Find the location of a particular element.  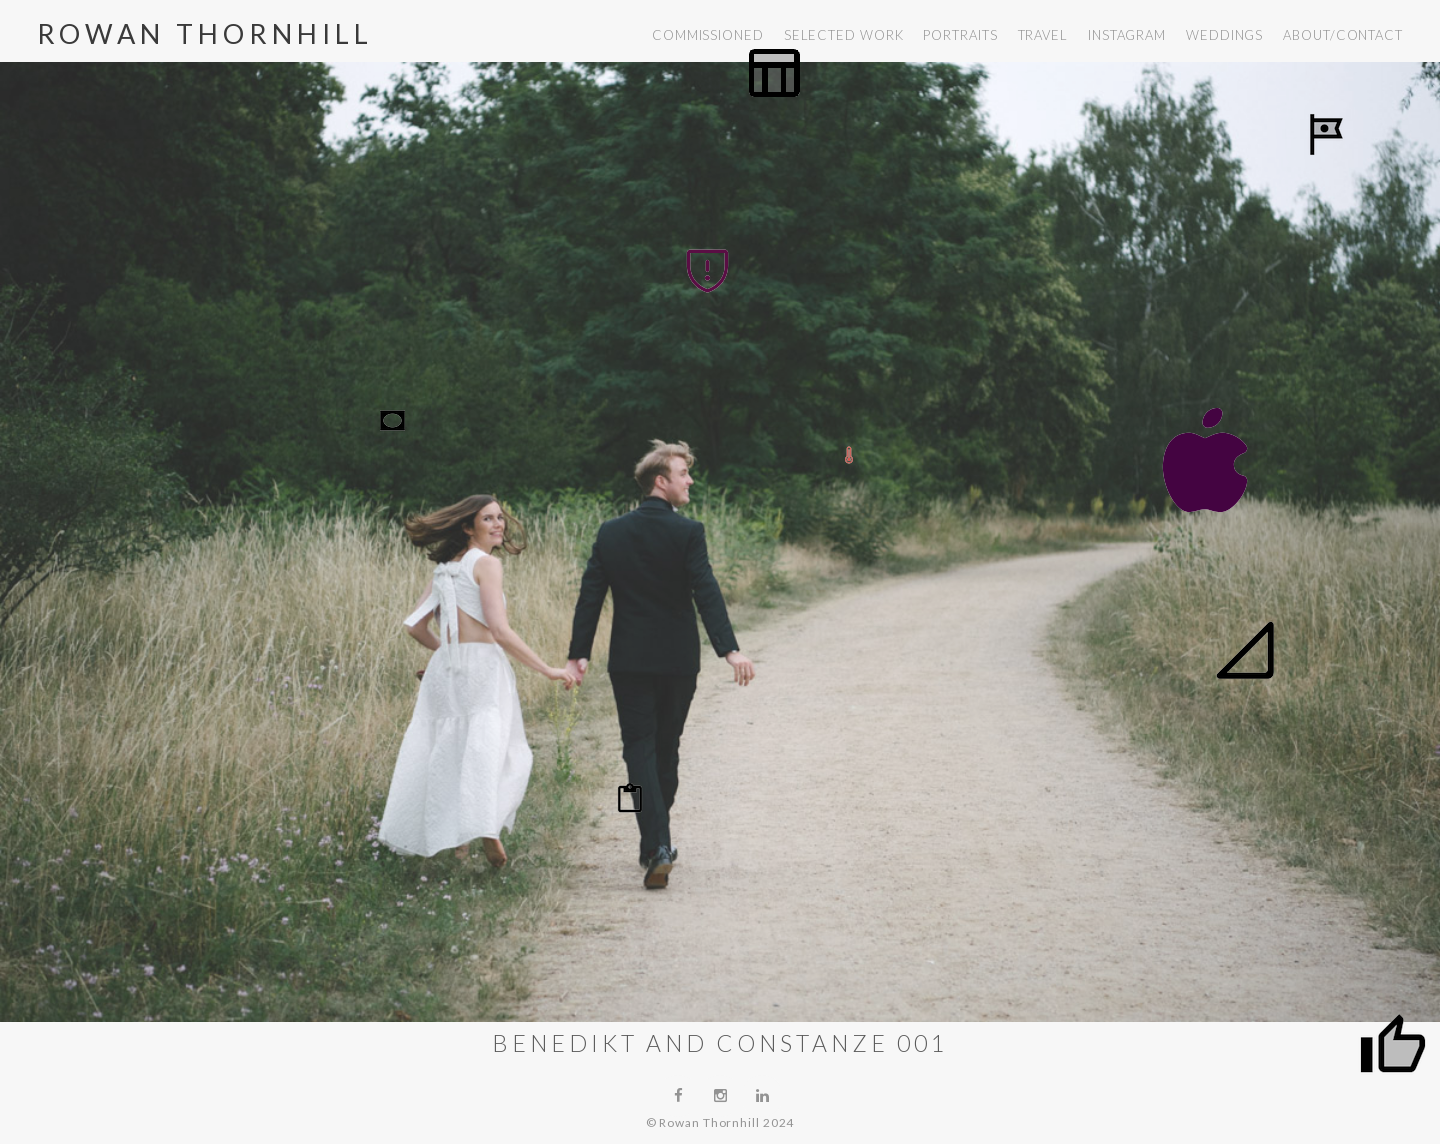

apply vignette effect to photo is located at coordinates (392, 420).